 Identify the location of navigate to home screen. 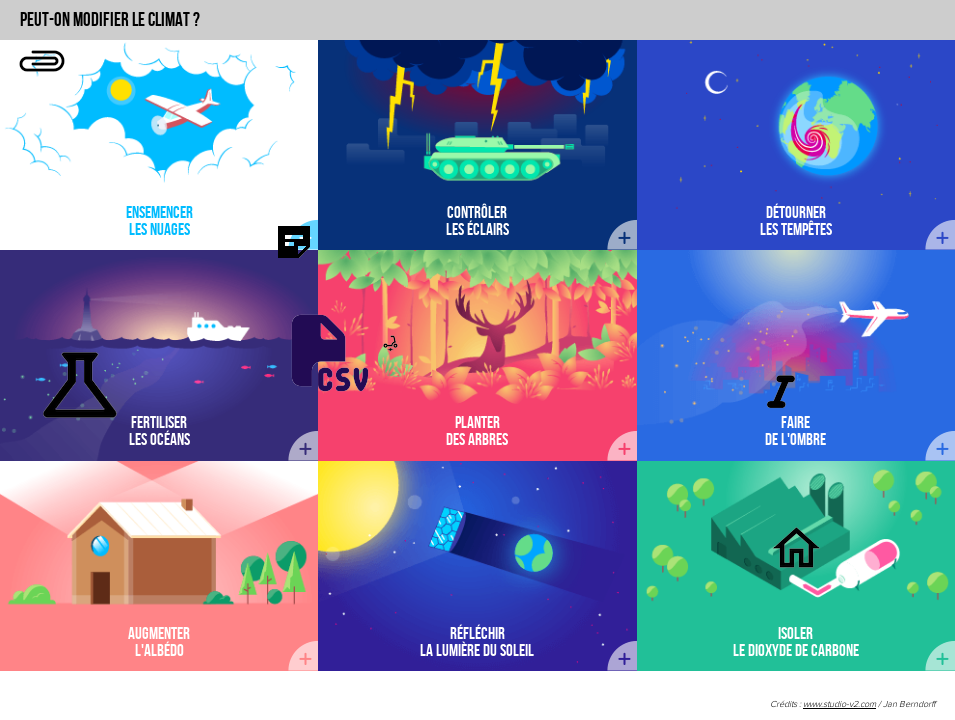
(796, 548).